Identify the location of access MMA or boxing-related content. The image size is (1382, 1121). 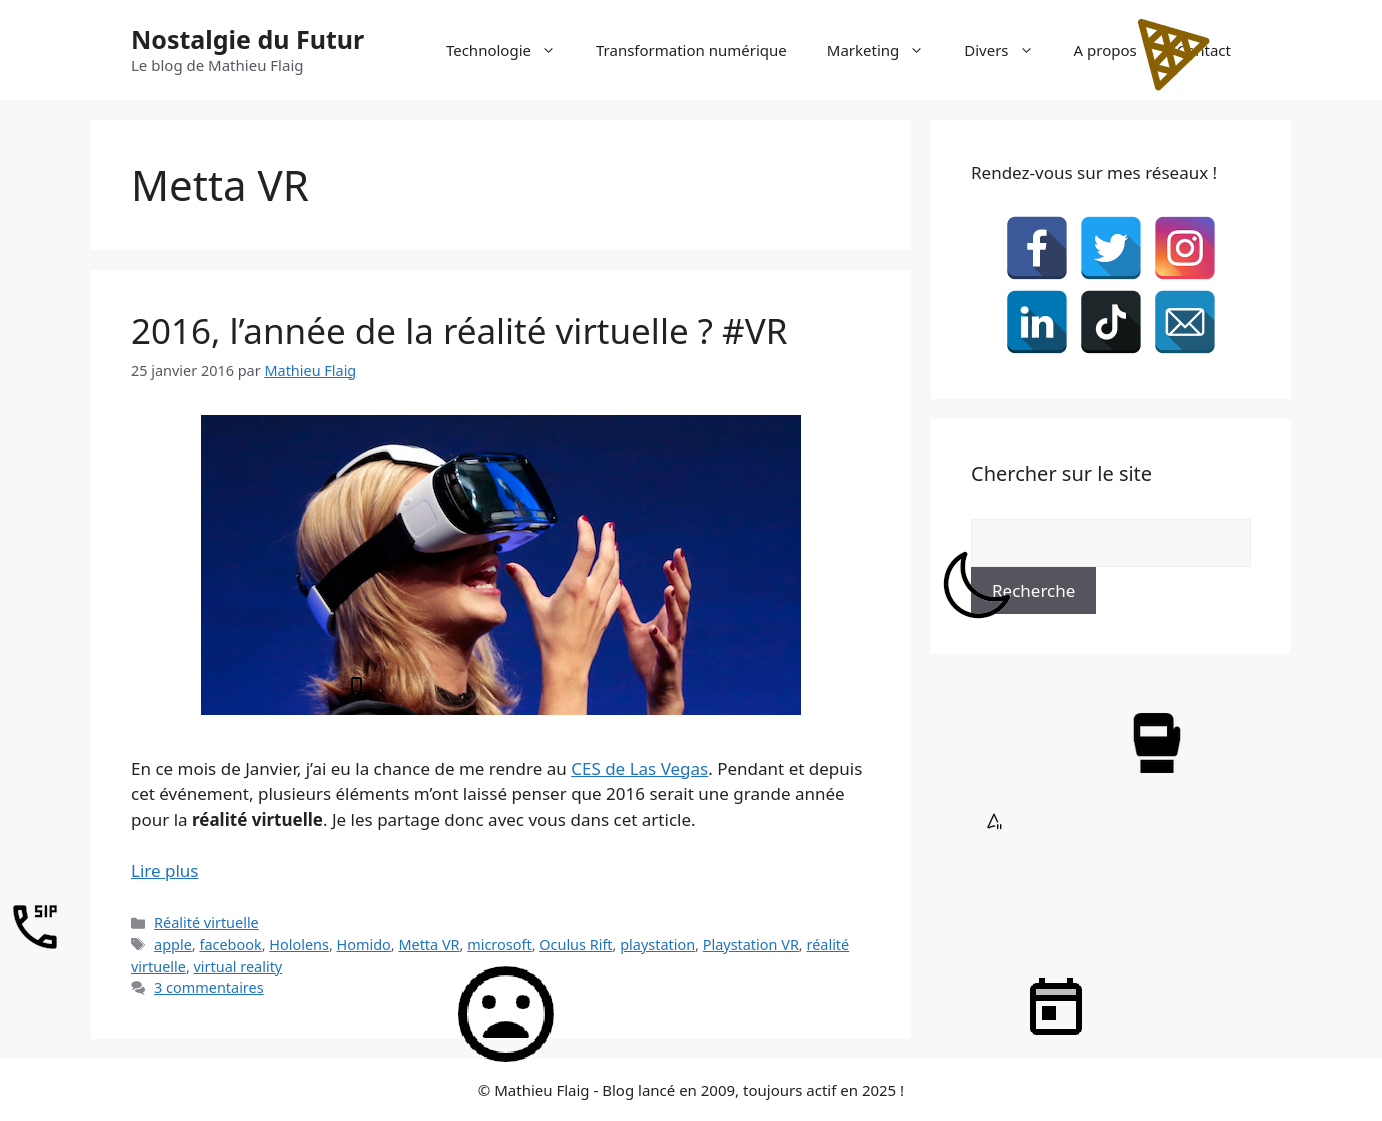
(1157, 743).